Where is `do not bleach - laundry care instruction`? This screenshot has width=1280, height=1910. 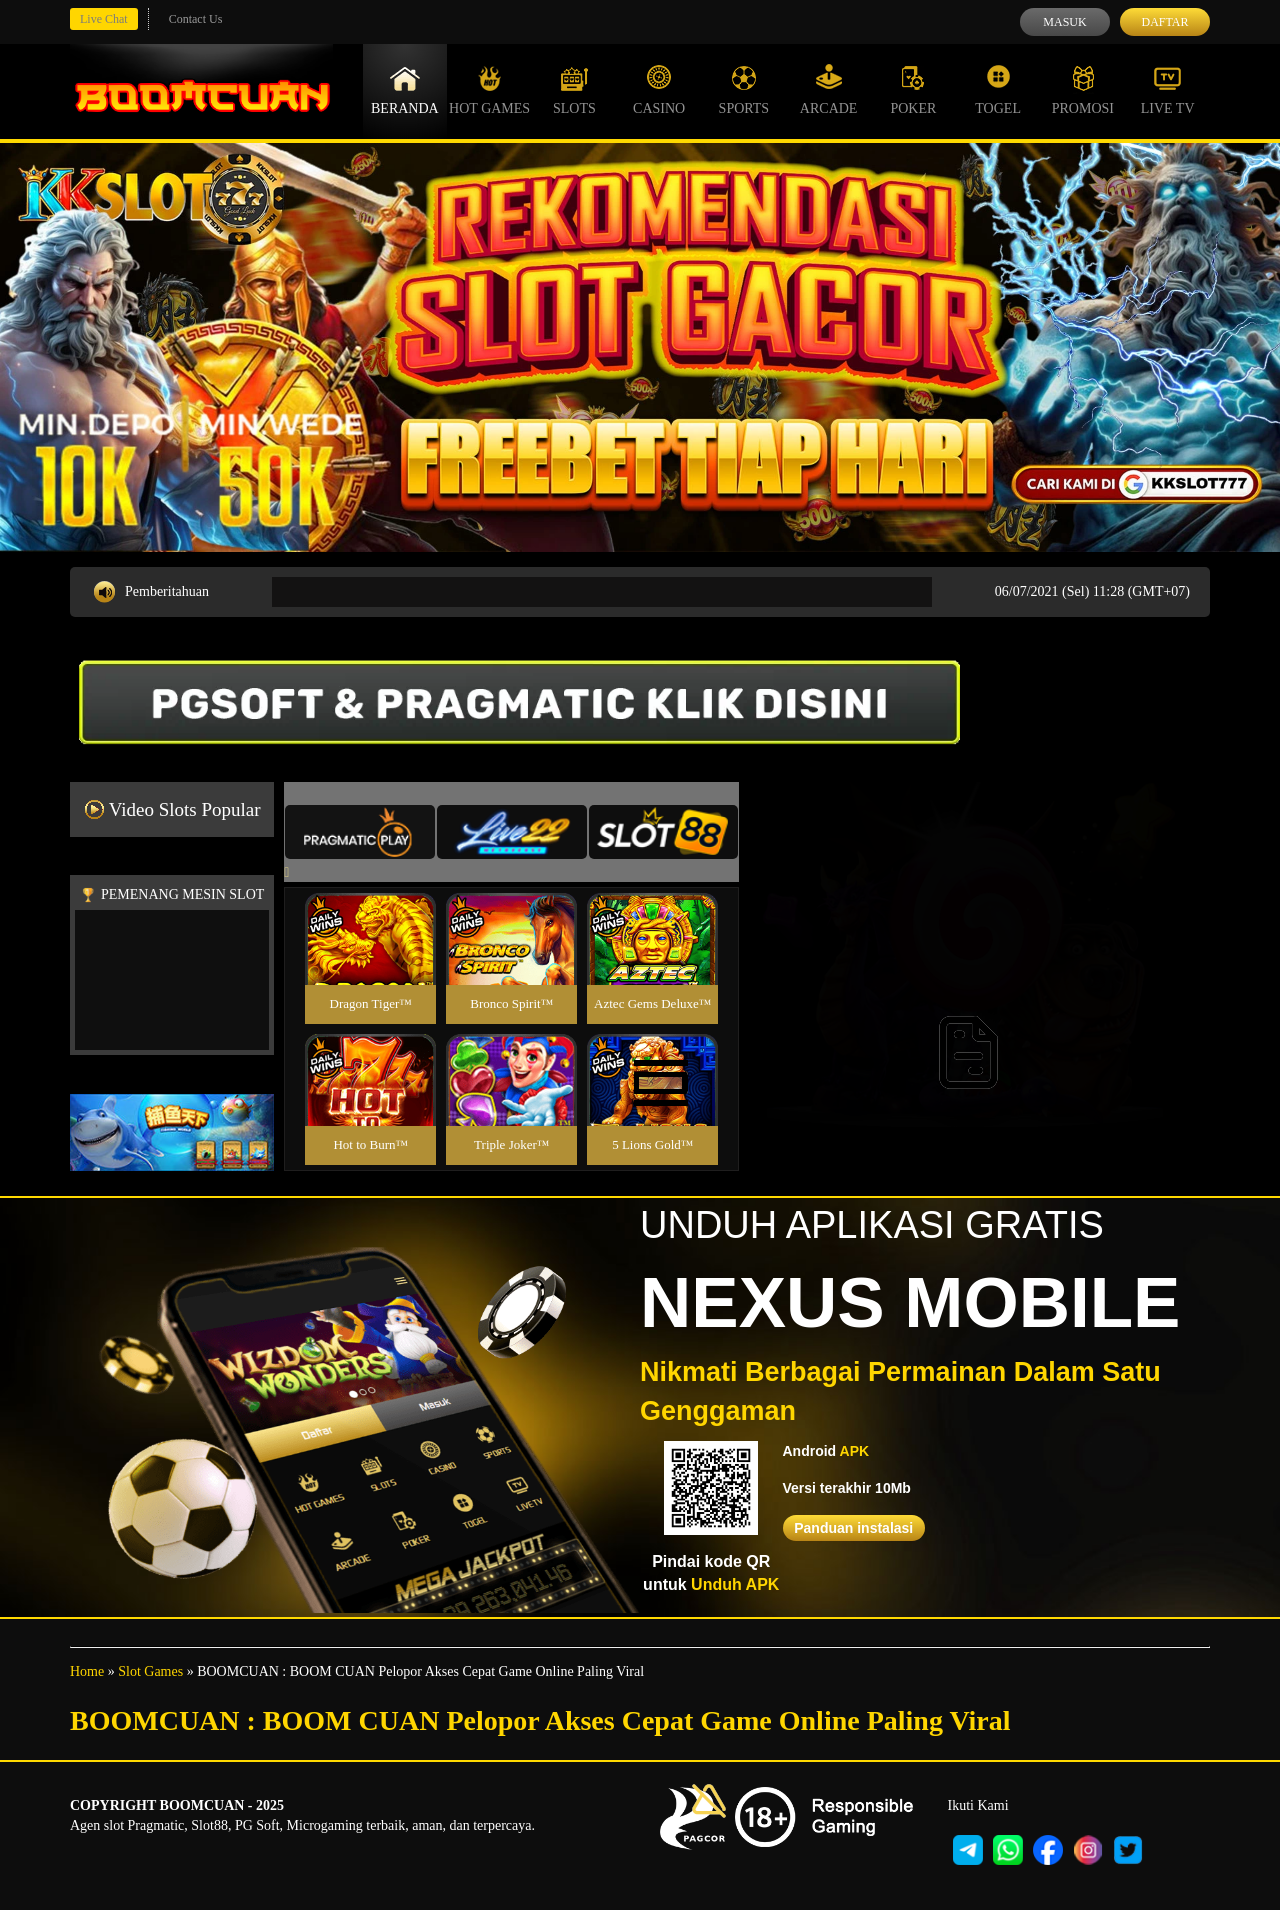
do not bleach - laundry care instruction is located at coordinates (709, 1801).